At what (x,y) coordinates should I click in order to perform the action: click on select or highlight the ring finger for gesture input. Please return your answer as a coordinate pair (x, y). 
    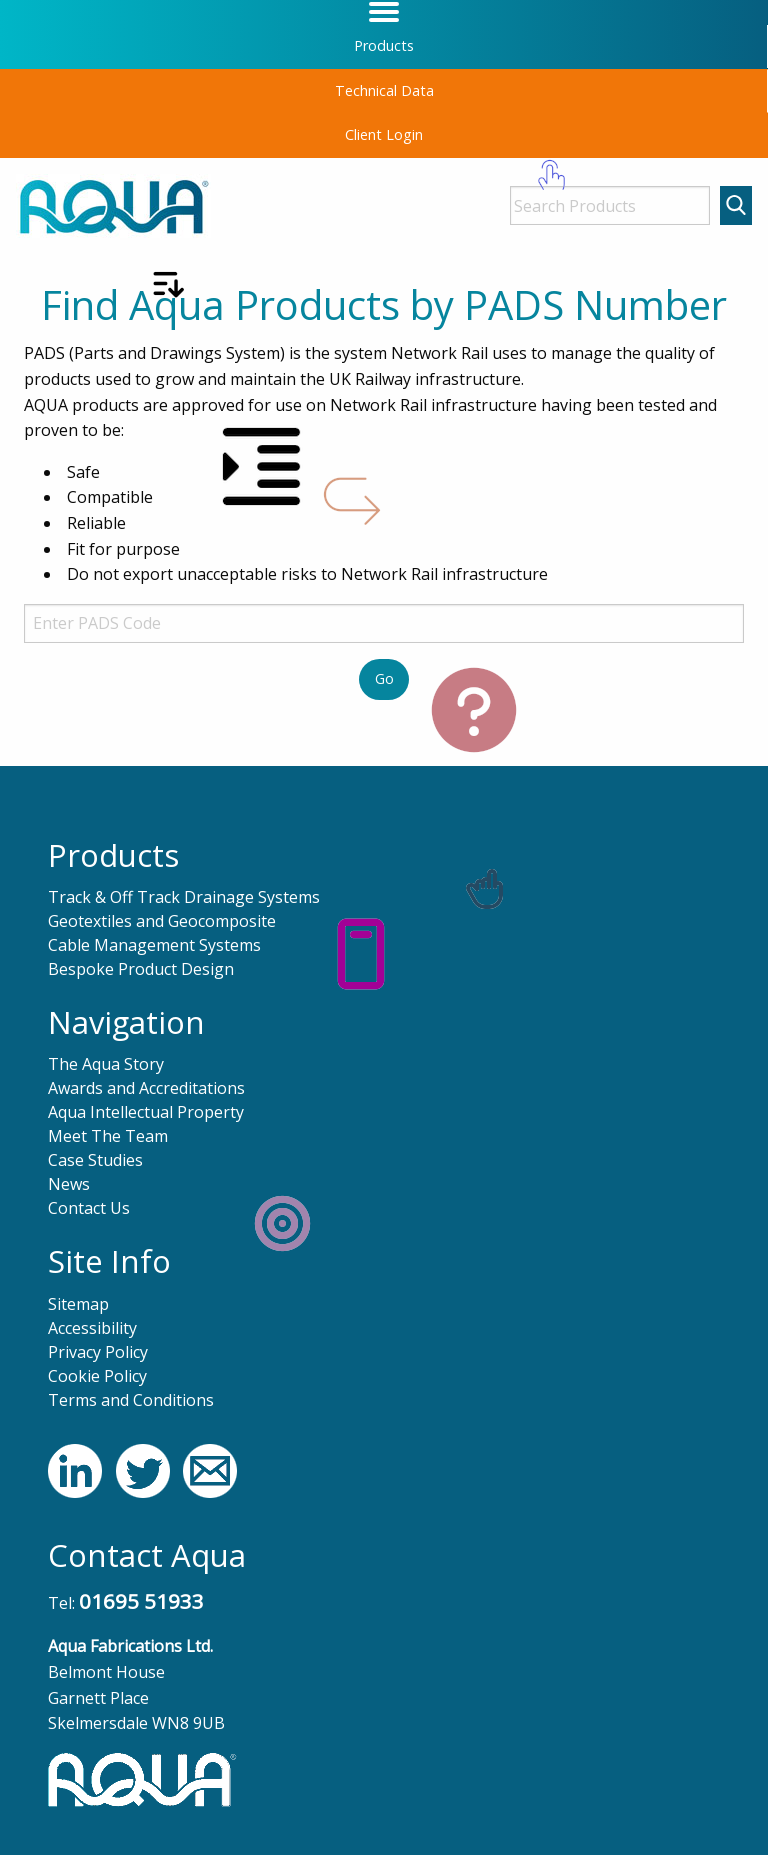
    Looking at the image, I should click on (485, 887).